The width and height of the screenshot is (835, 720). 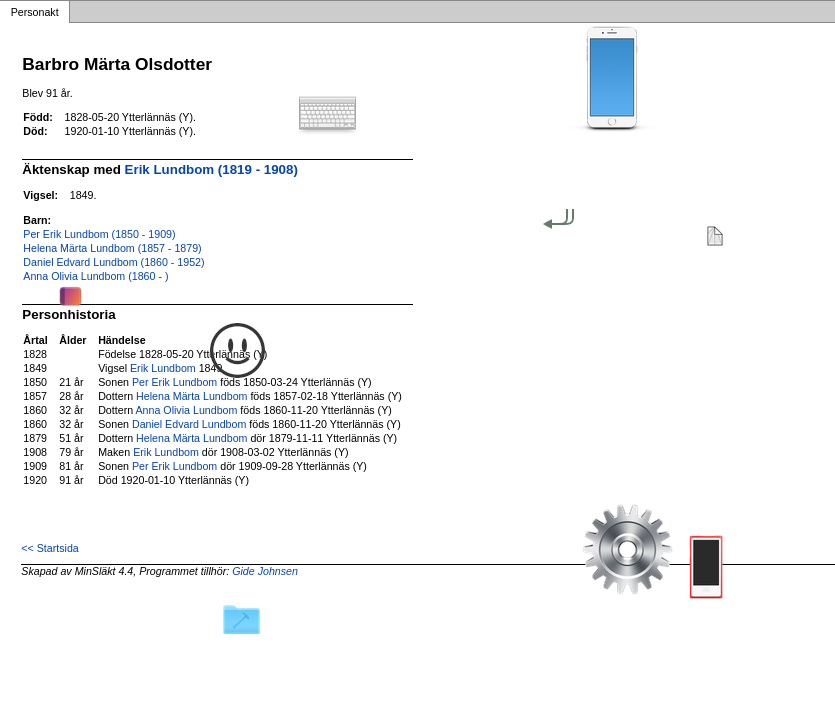 What do you see at coordinates (612, 79) in the screenshot?
I see `indicates a connected iPhone device` at bounding box center [612, 79].